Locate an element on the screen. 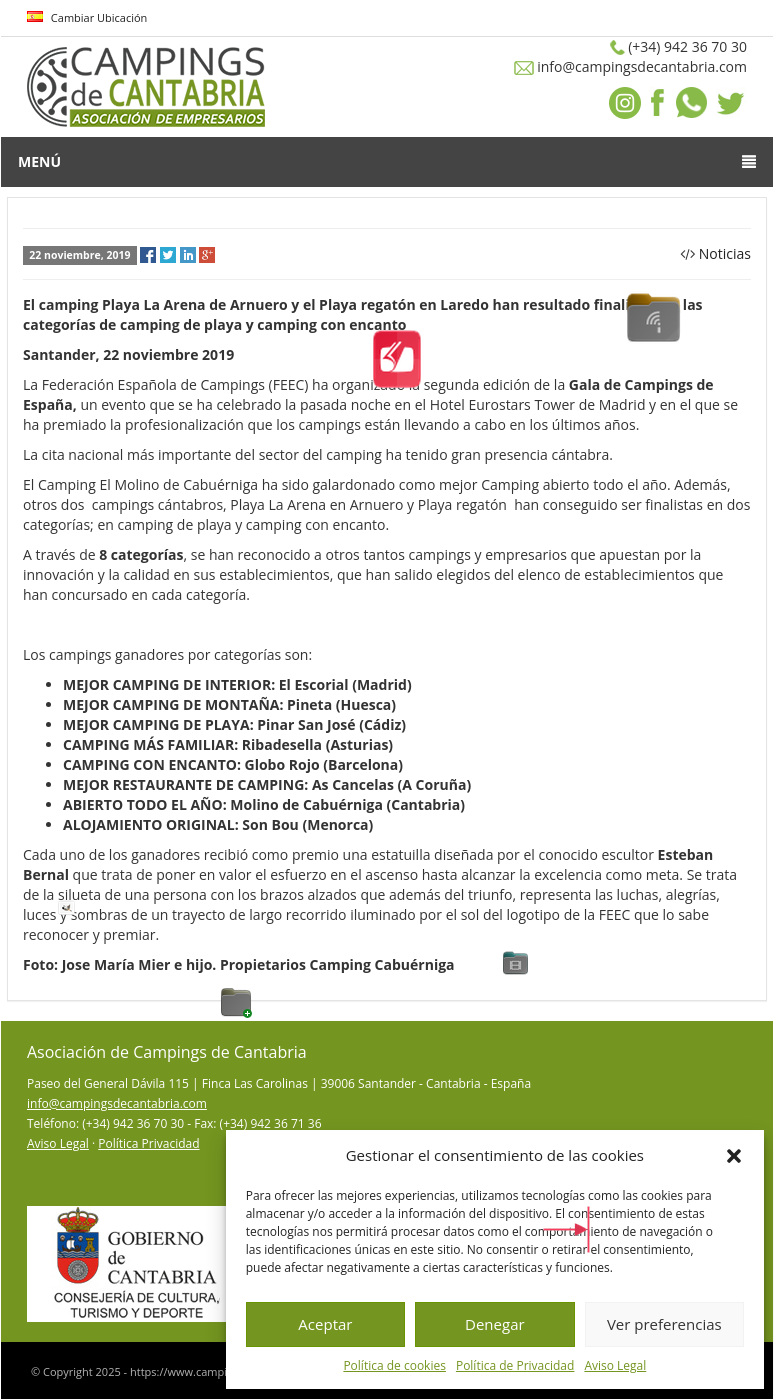 Image resolution: width=774 pixels, height=1399 pixels. a compressed GIMP image file is located at coordinates (66, 907).